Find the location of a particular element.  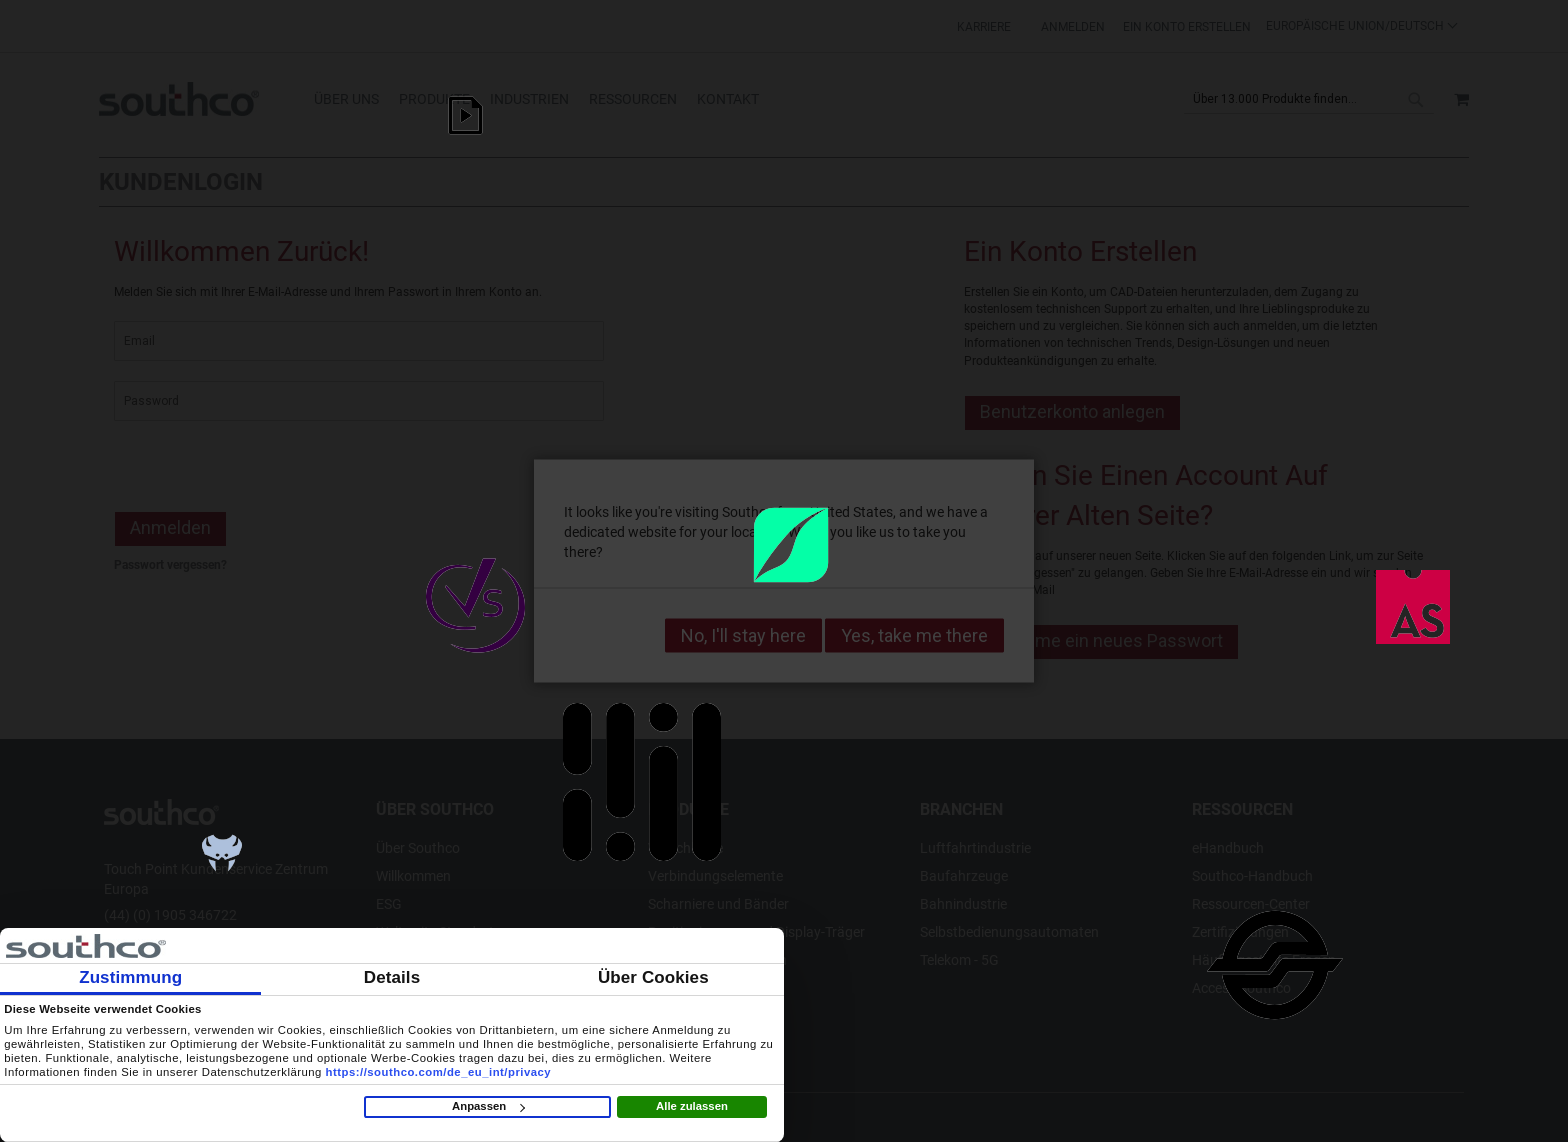

mamba ui brand logo is located at coordinates (222, 853).